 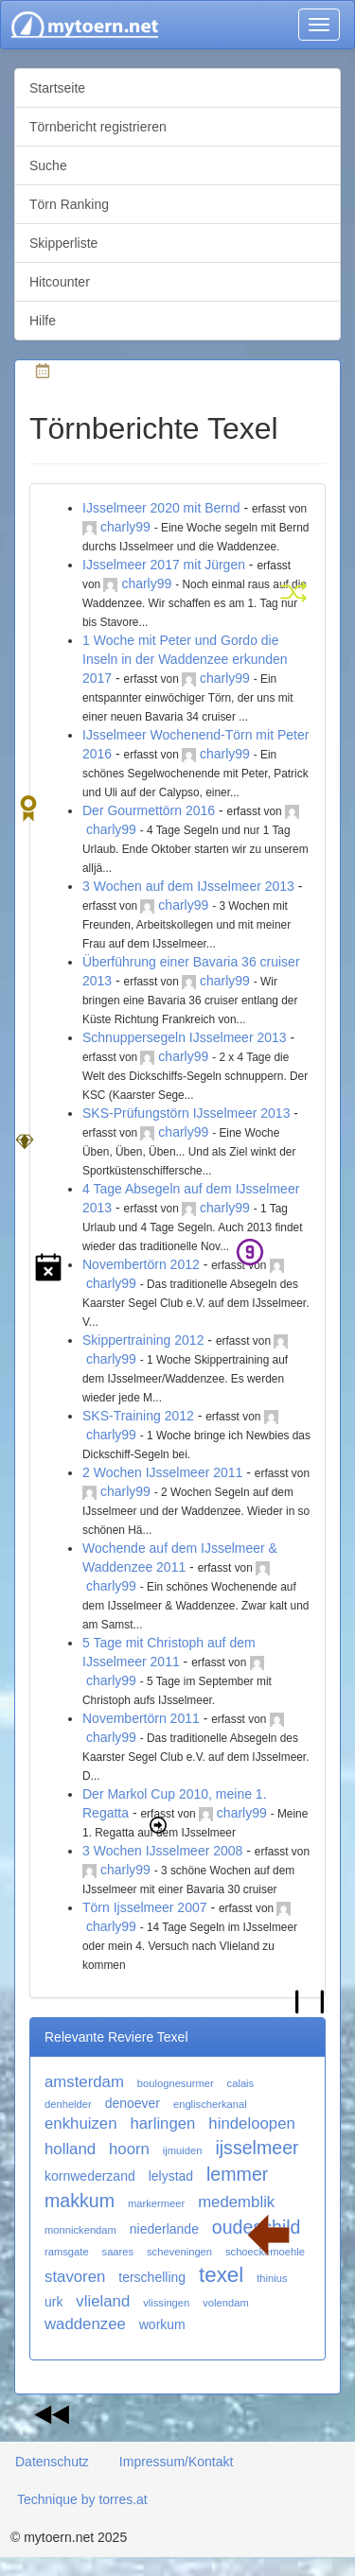 I want to click on shuffle playback order, so click(x=293, y=592).